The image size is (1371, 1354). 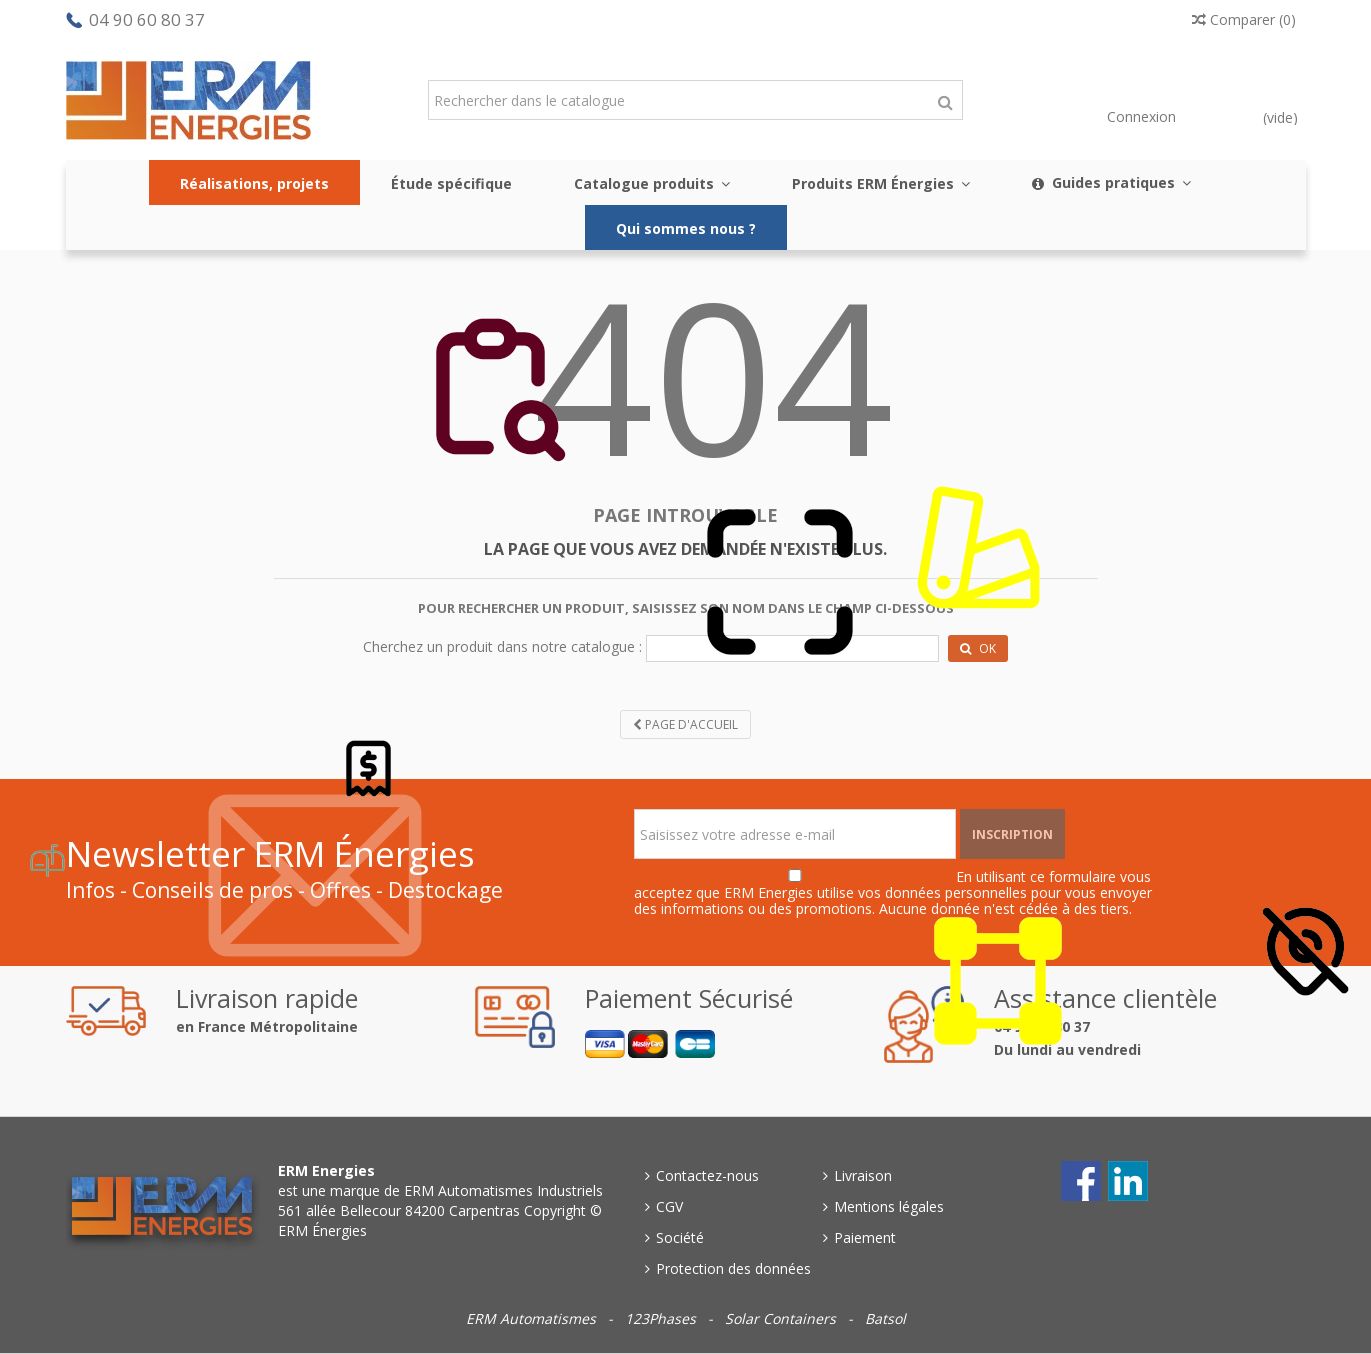 I want to click on search clipboard contents, so click(x=490, y=386).